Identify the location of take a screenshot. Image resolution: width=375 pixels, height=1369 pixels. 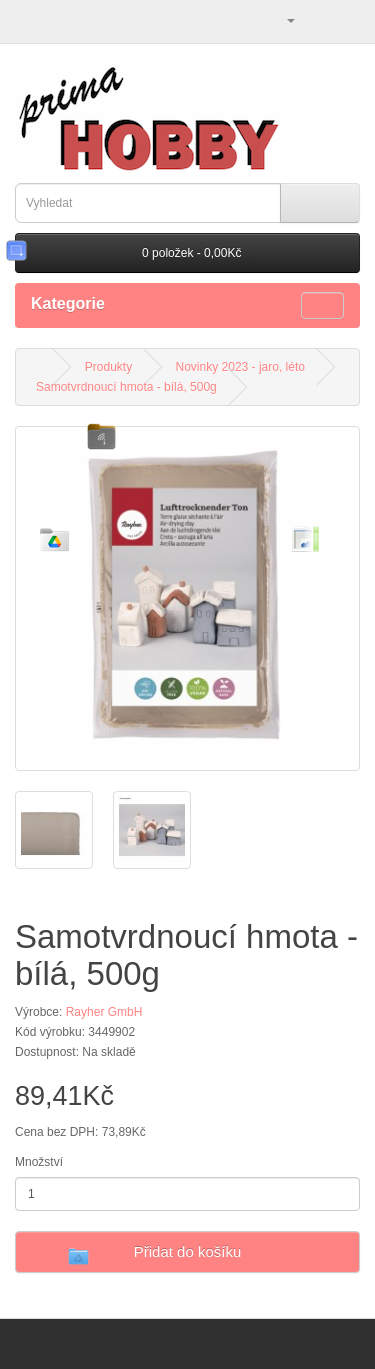
(16, 250).